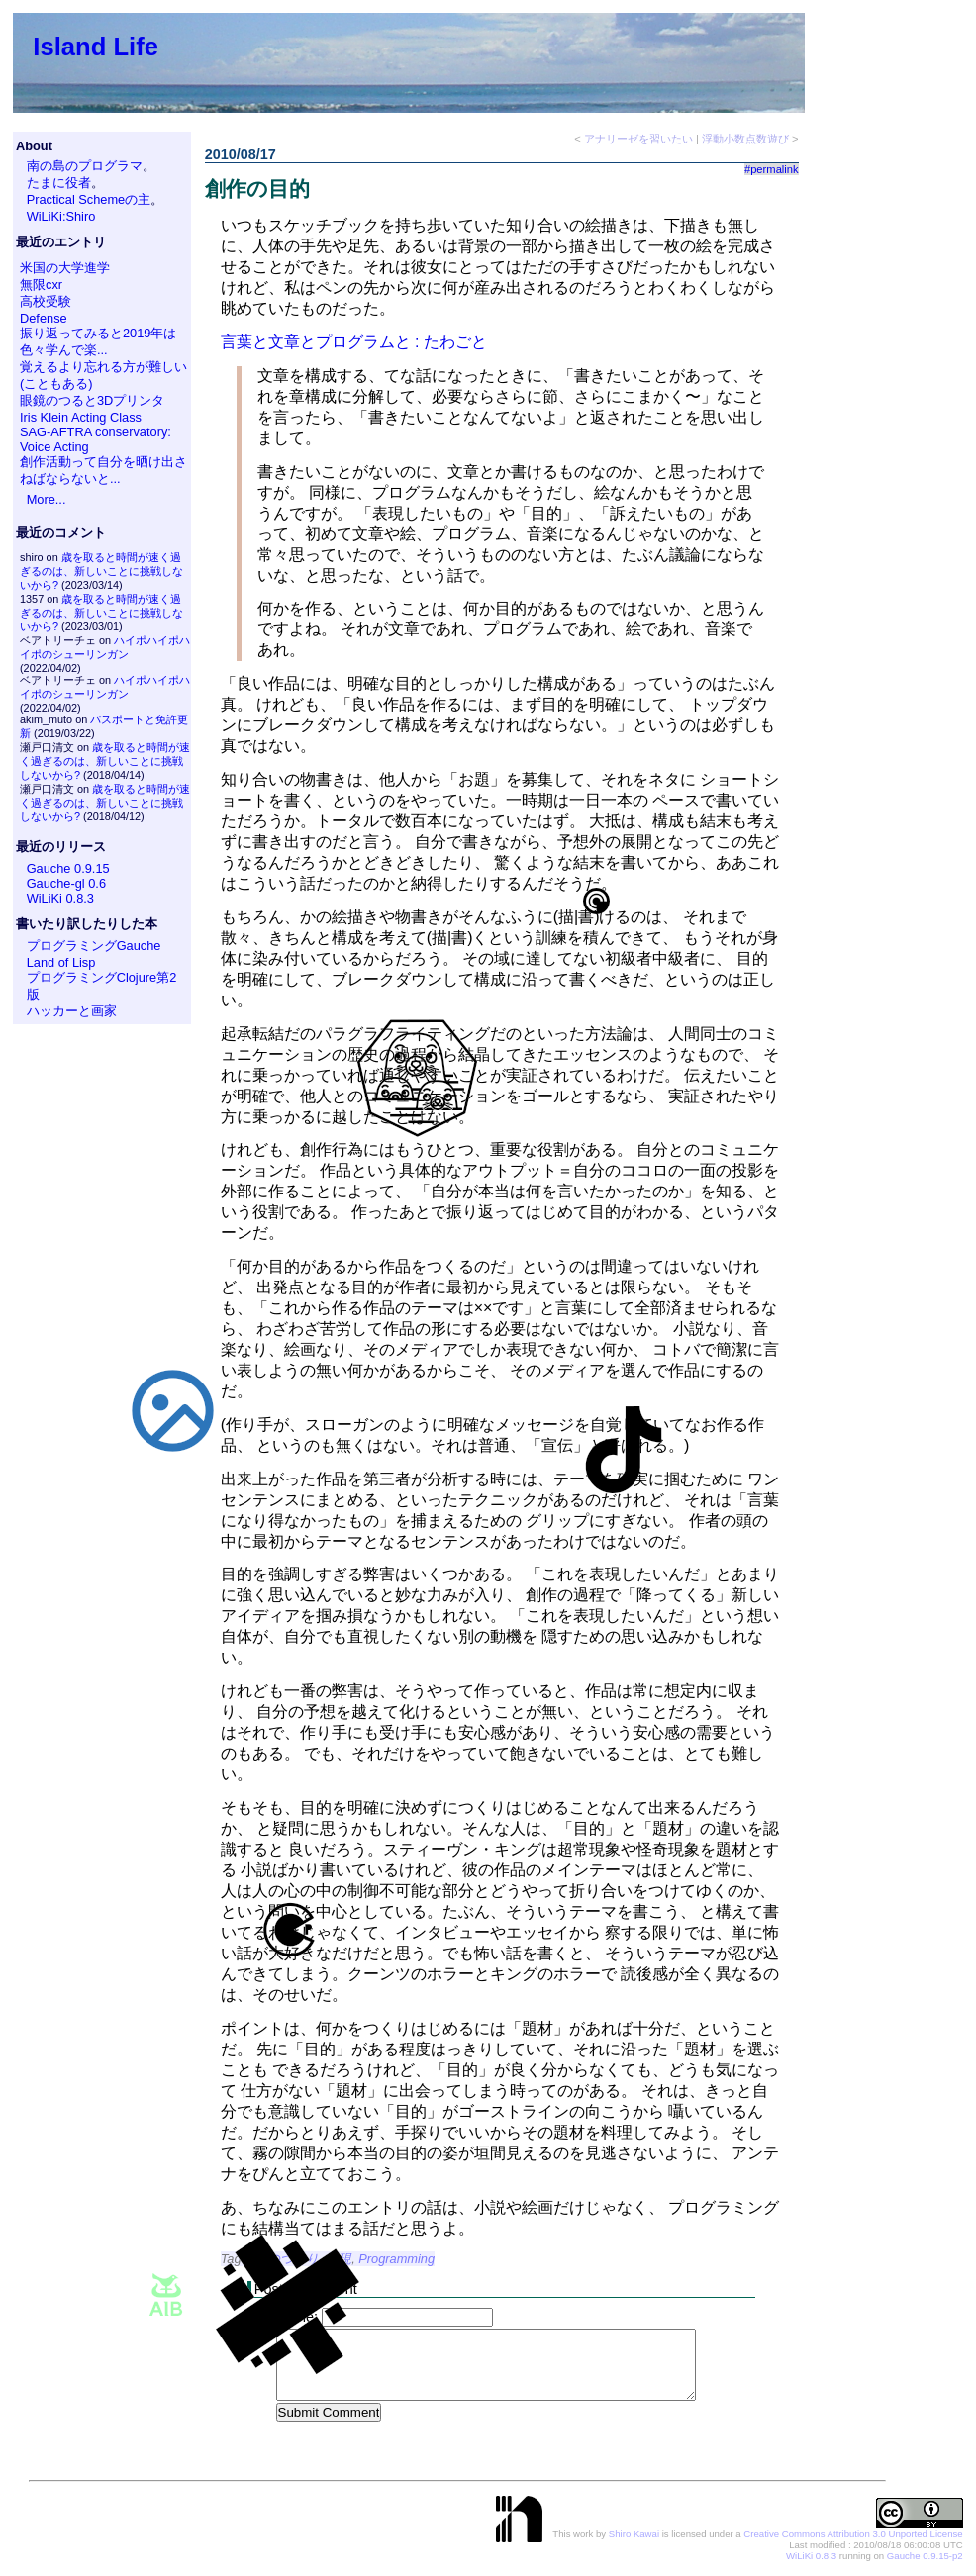  I want to click on open podman container management application, so click(417, 1078).